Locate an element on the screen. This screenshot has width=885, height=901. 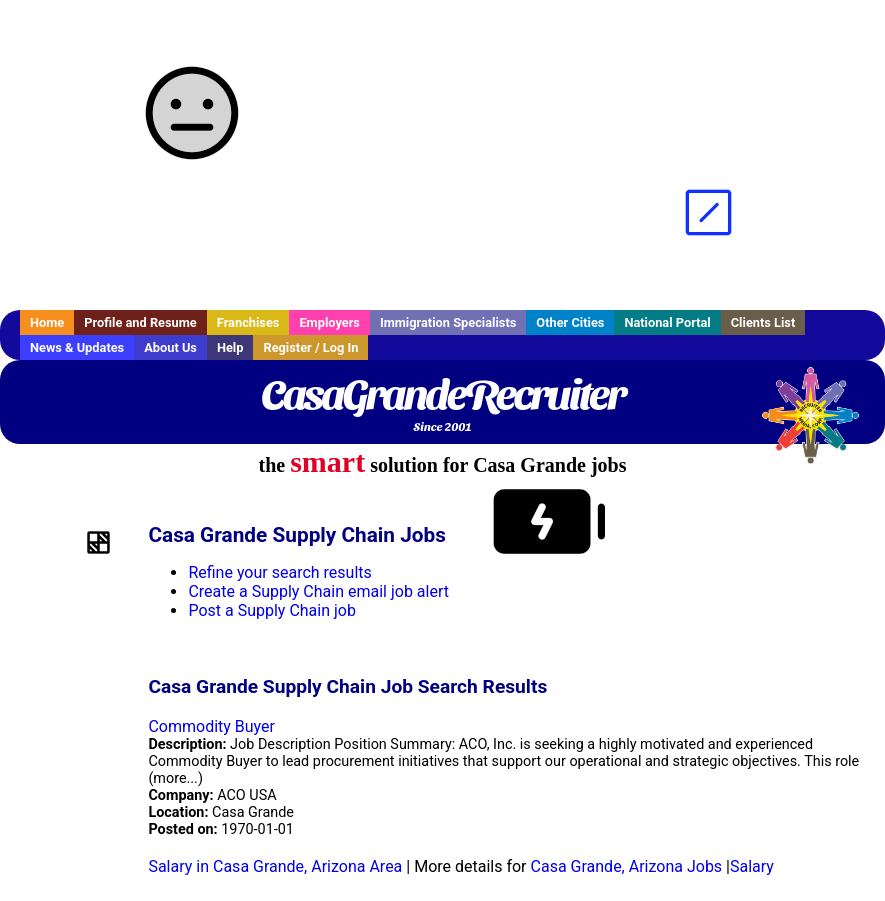
rate experience as neutral or average is located at coordinates (192, 113).